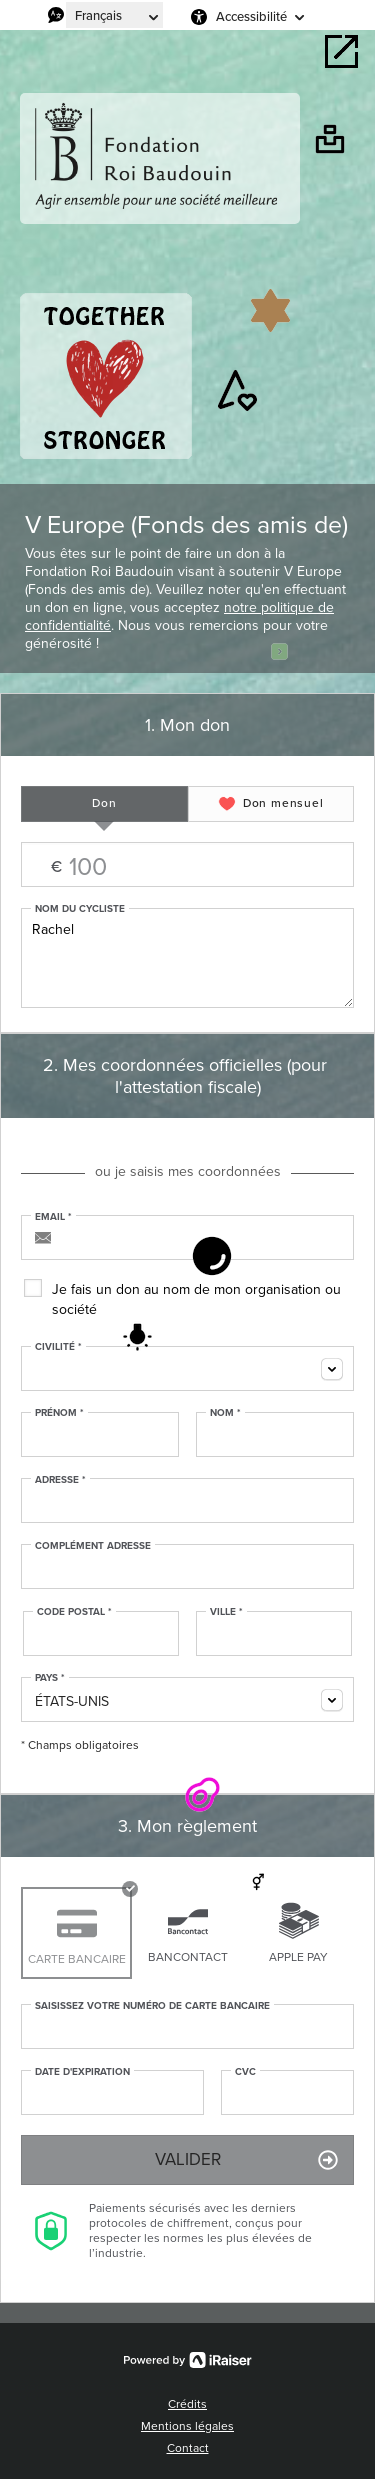 The image size is (375, 2479). I want to click on apply inner shadow effect to bottom-right corner, so click(212, 1256).